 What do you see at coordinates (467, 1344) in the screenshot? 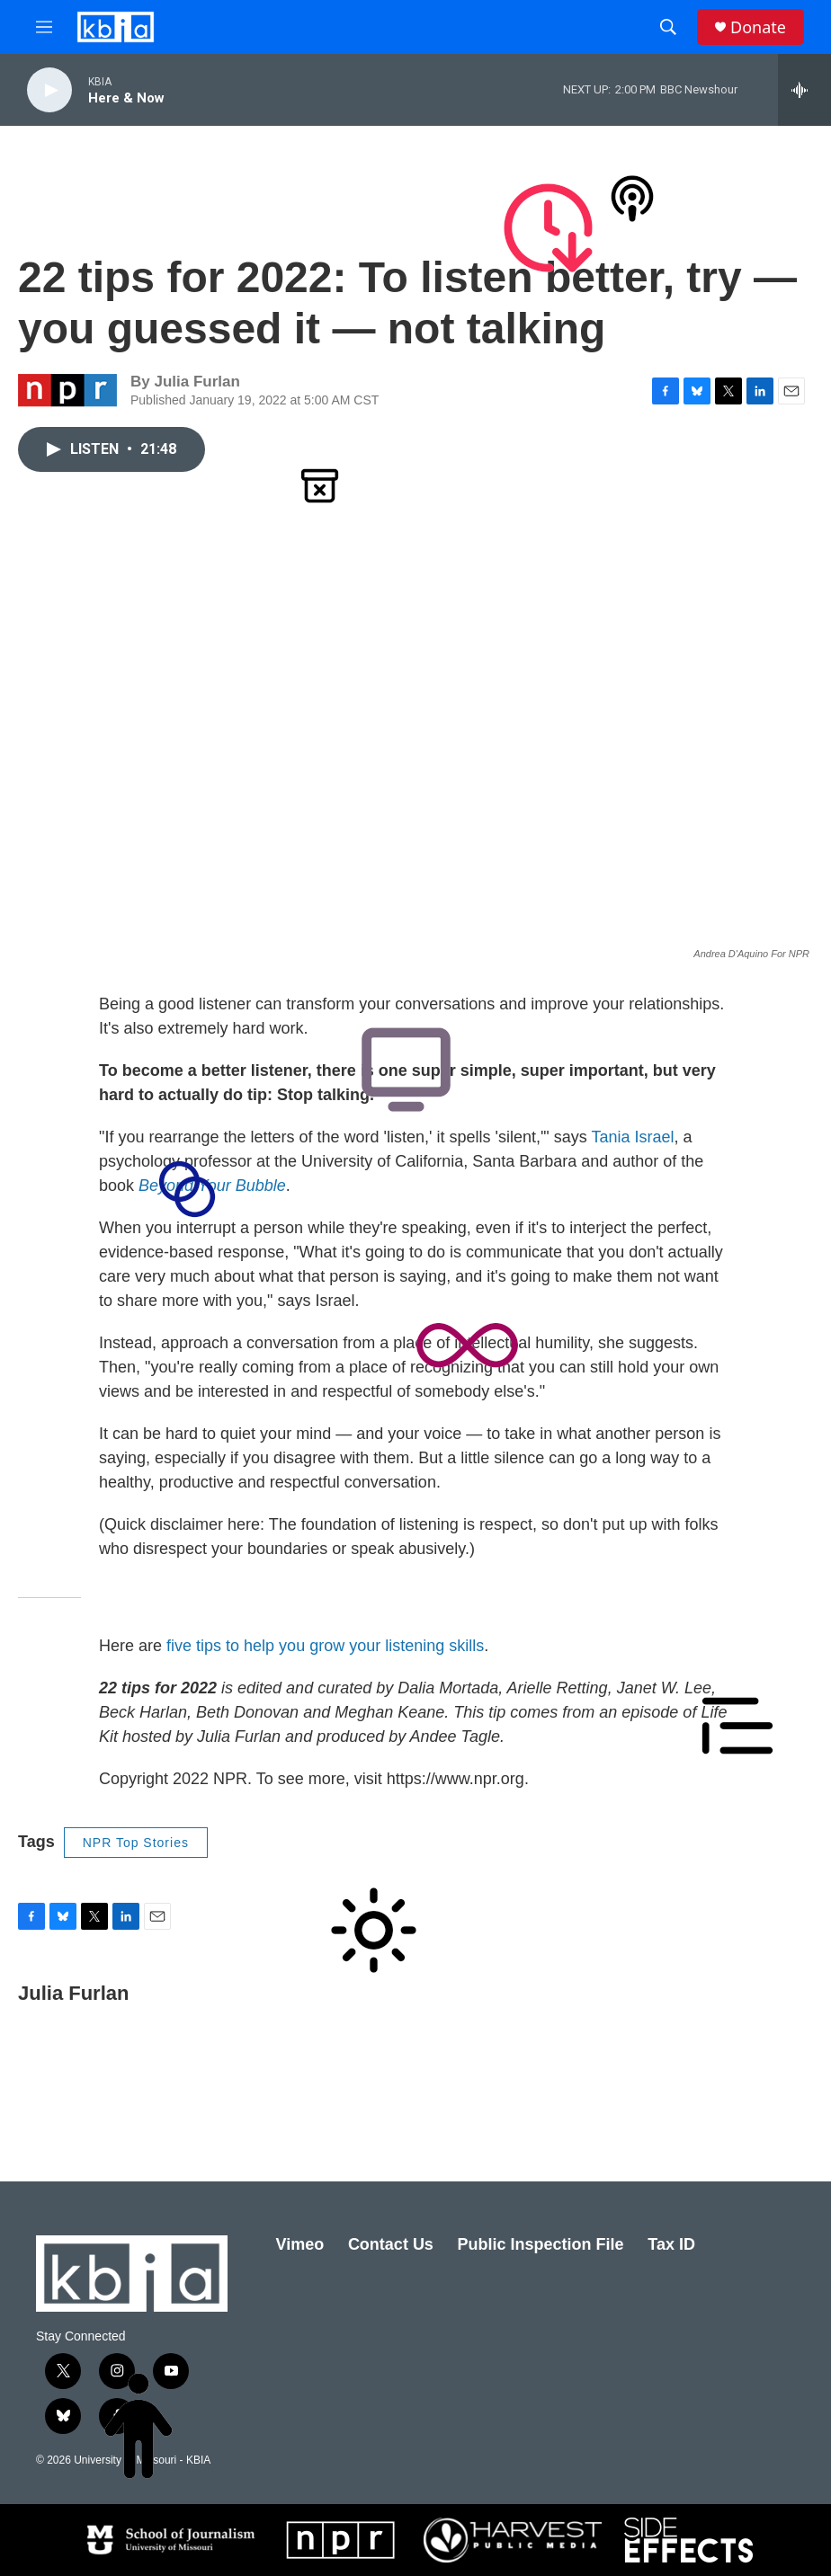
I see `indicates unlimited or infinite quantity` at bounding box center [467, 1344].